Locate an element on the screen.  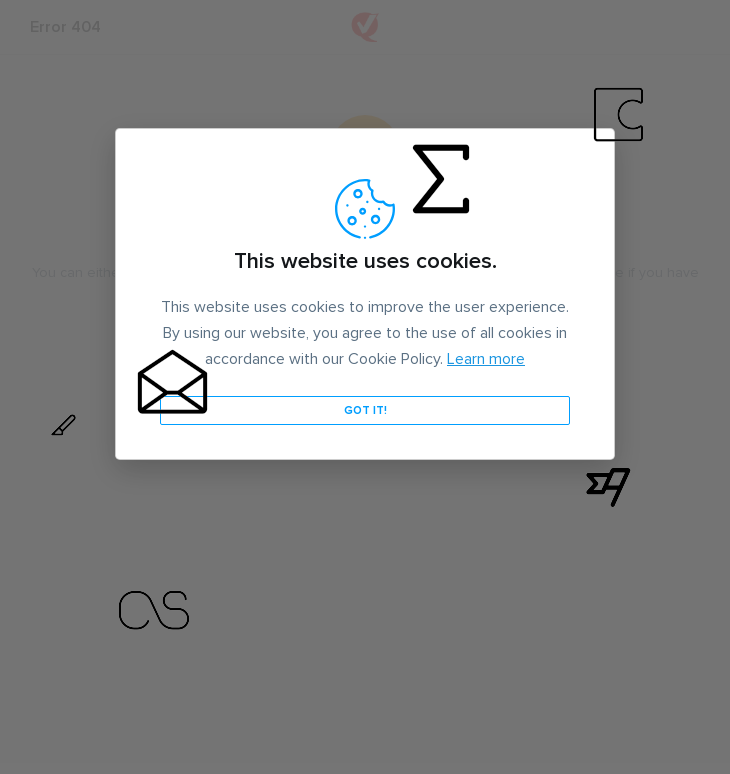
view an opened or read email is located at coordinates (172, 384).